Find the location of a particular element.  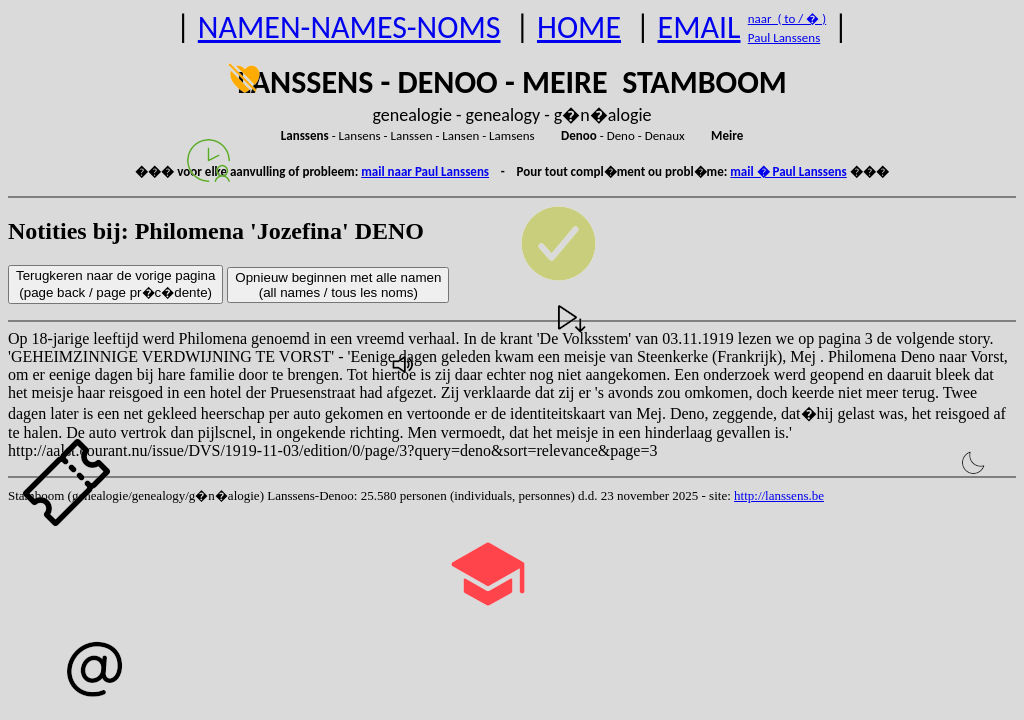

increase or unmute audio volume is located at coordinates (402, 364).